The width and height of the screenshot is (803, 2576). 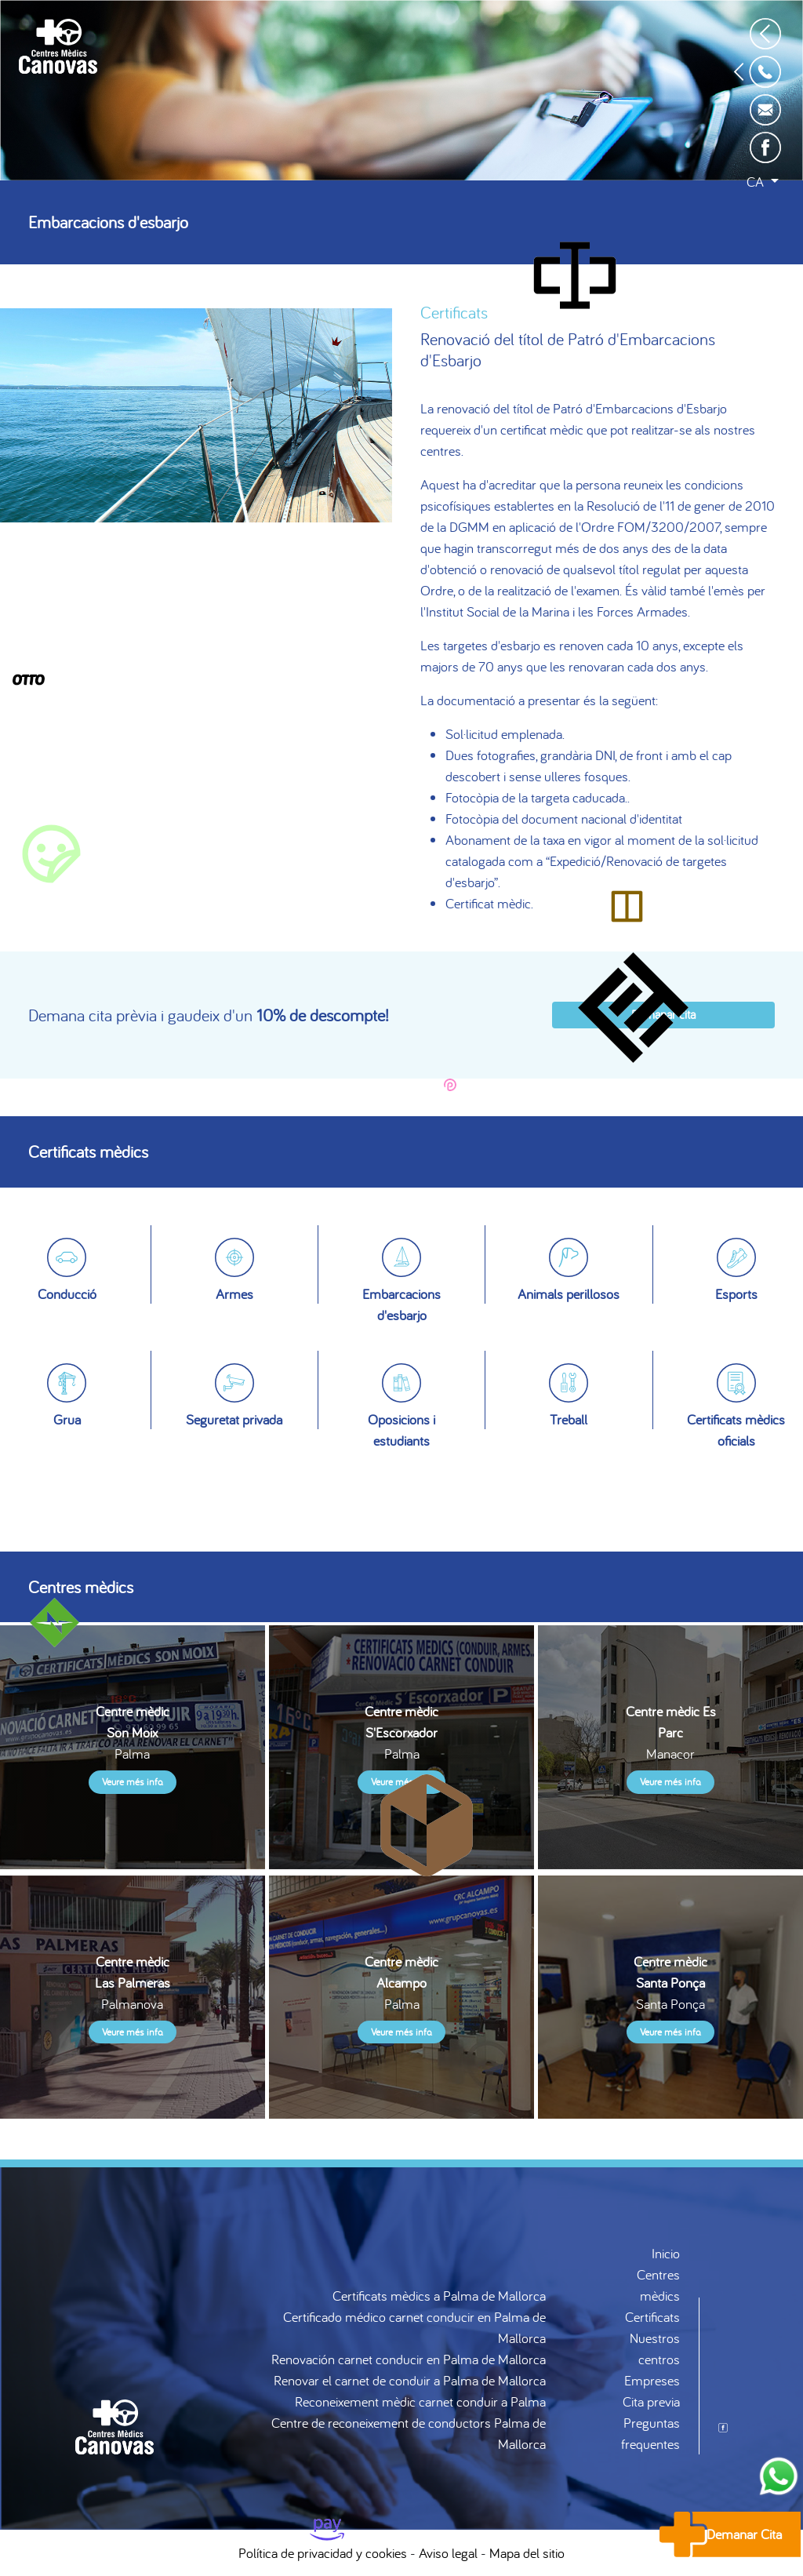 What do you see at coordinates (427, 1825) in the screenshot?
I see `flatpak package manager logo` at bounding box center [427, 1825].